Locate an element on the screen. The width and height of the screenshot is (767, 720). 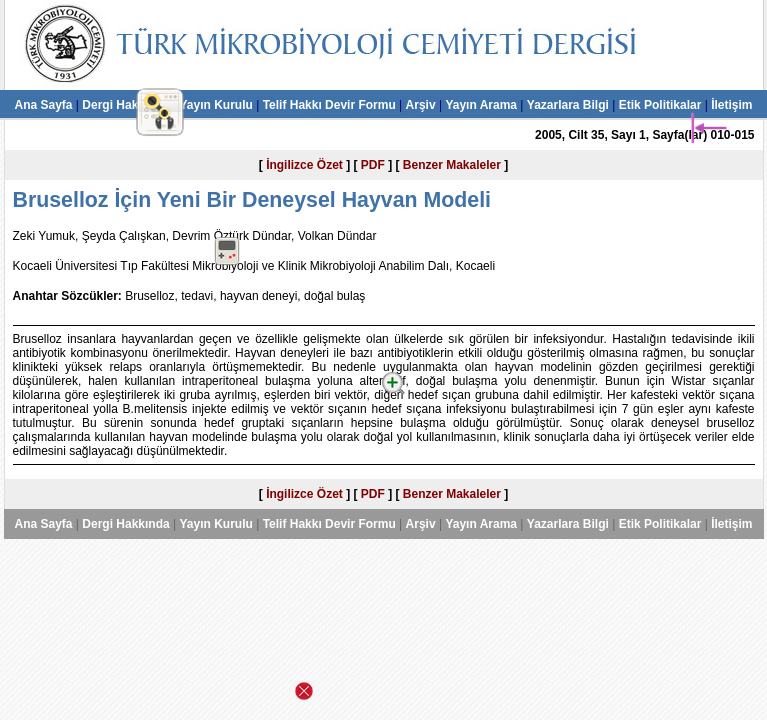
indicates a sync error with a shared file or folder is located at coordinates (304, 691).